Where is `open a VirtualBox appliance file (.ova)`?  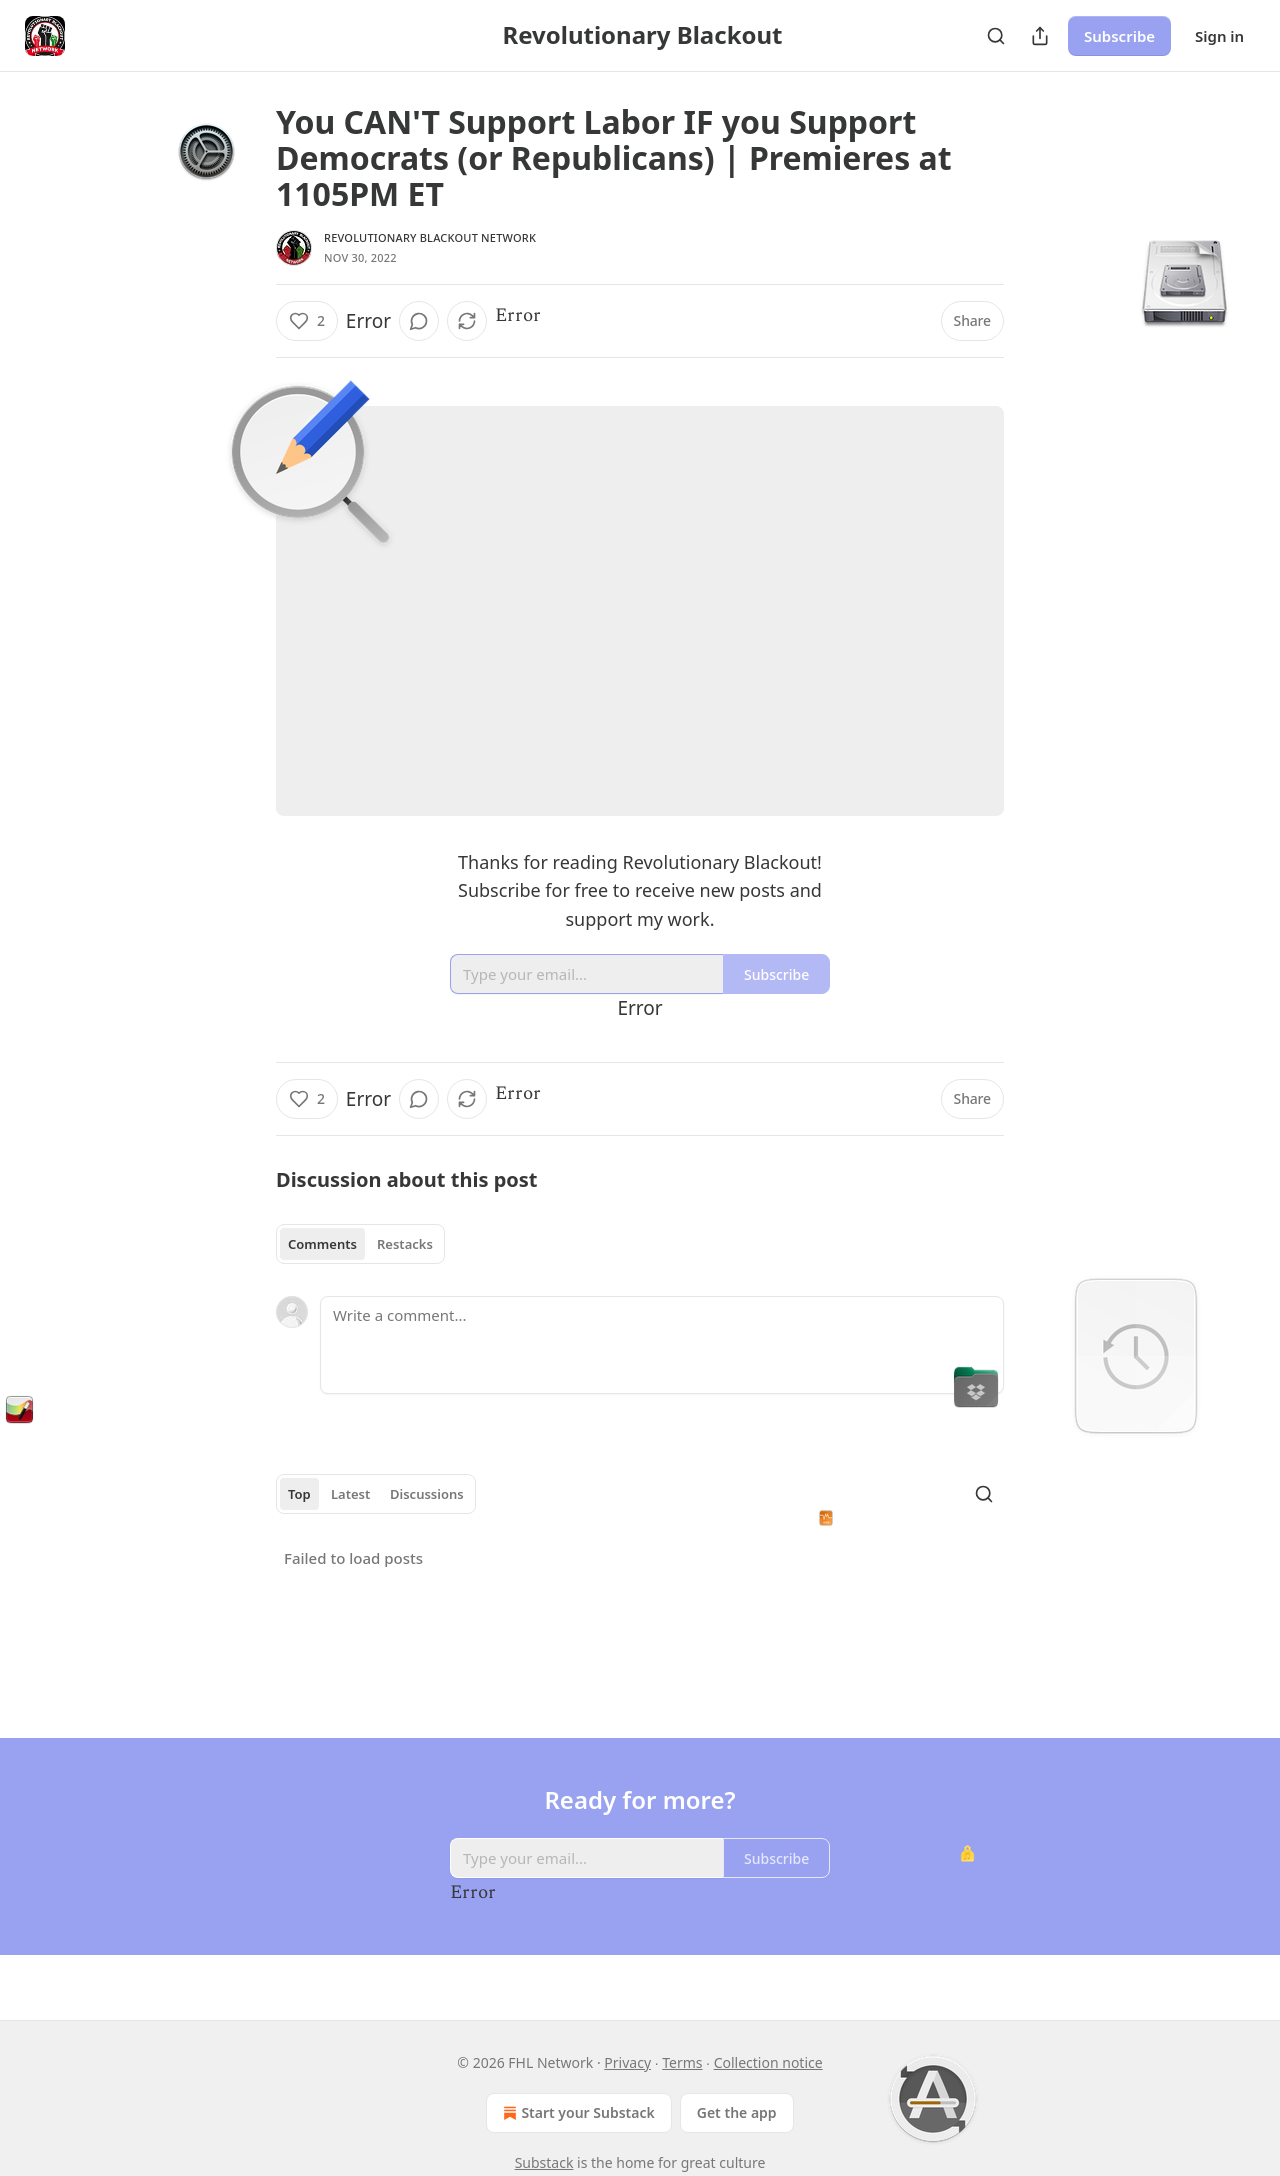 open a VirtualBox appliance file (.ova) is located at coordinates (826, 1518).